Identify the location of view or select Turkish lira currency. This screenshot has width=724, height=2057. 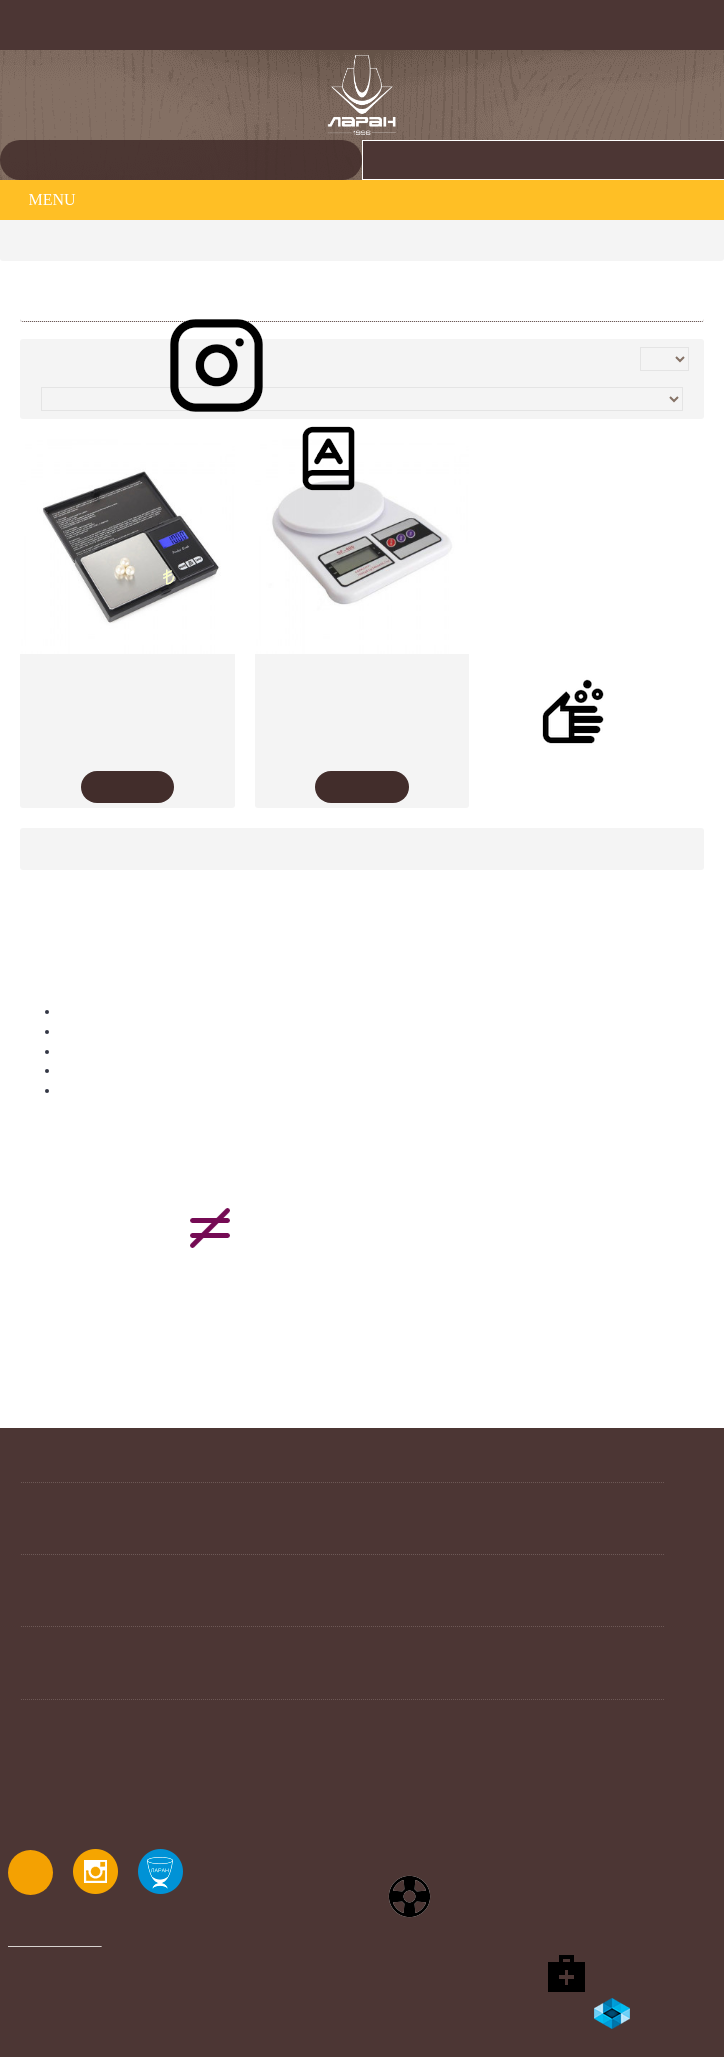
(169, 577).